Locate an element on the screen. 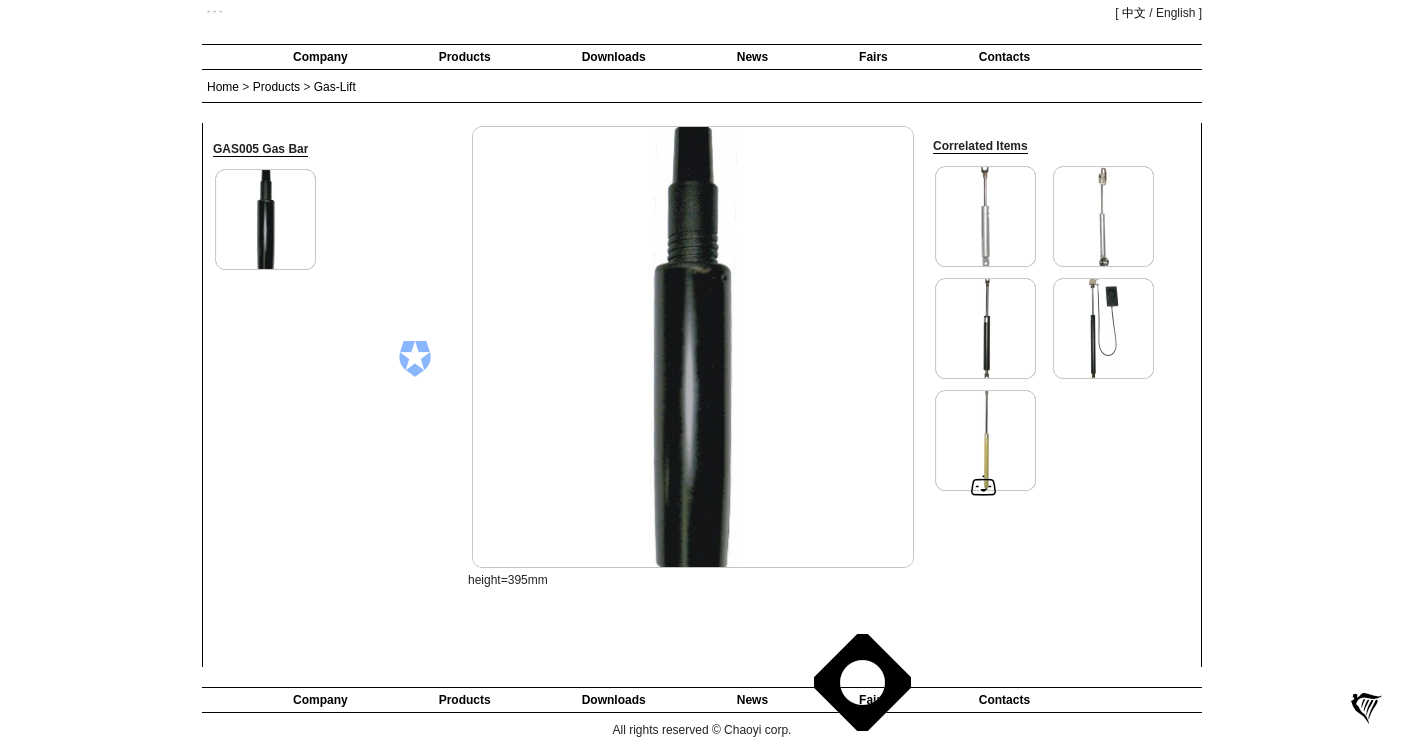  Auth0 identity and authentication service logo is located at coordinates (415, 359).